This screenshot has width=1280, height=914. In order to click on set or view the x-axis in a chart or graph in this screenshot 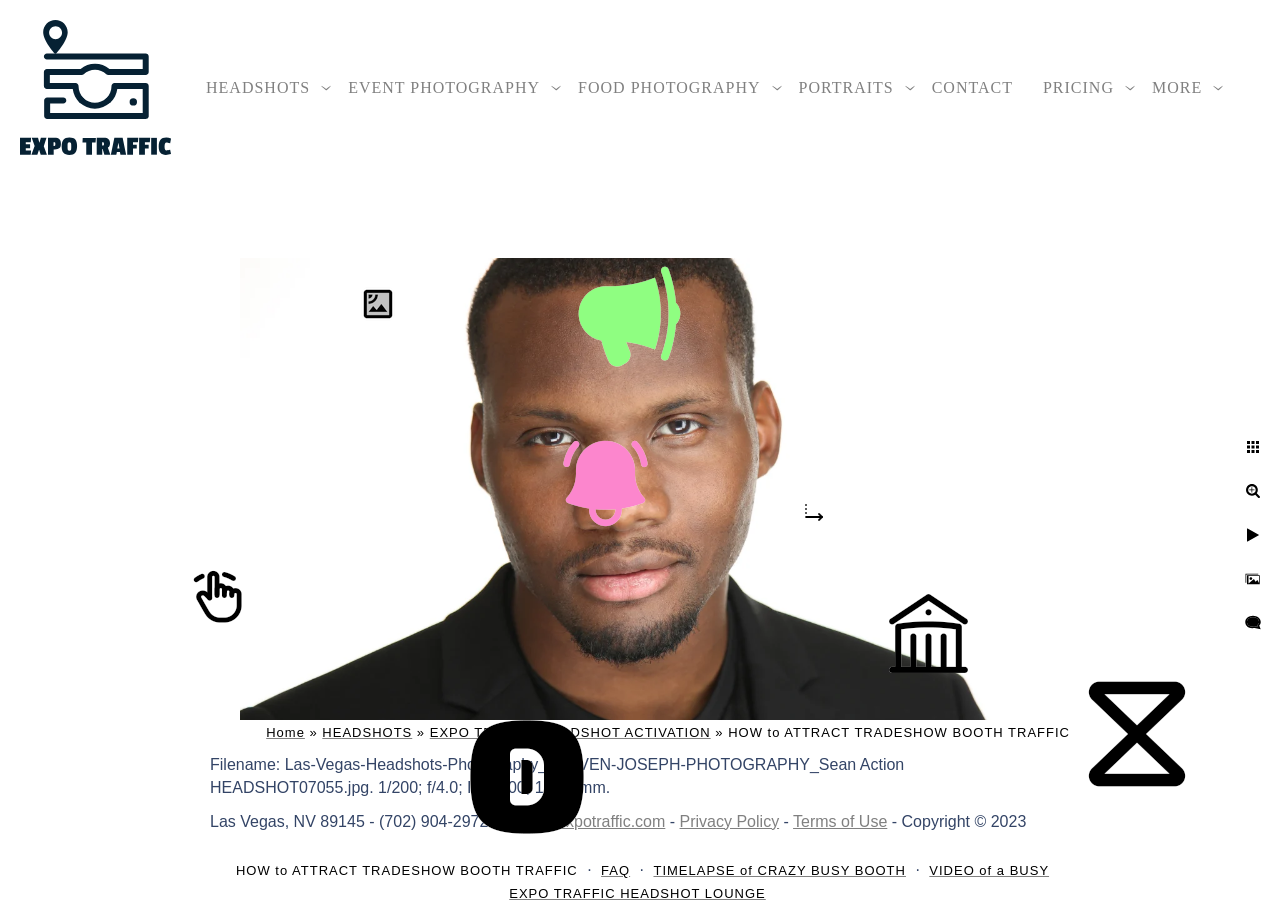, I will do `click(814, 512)`.